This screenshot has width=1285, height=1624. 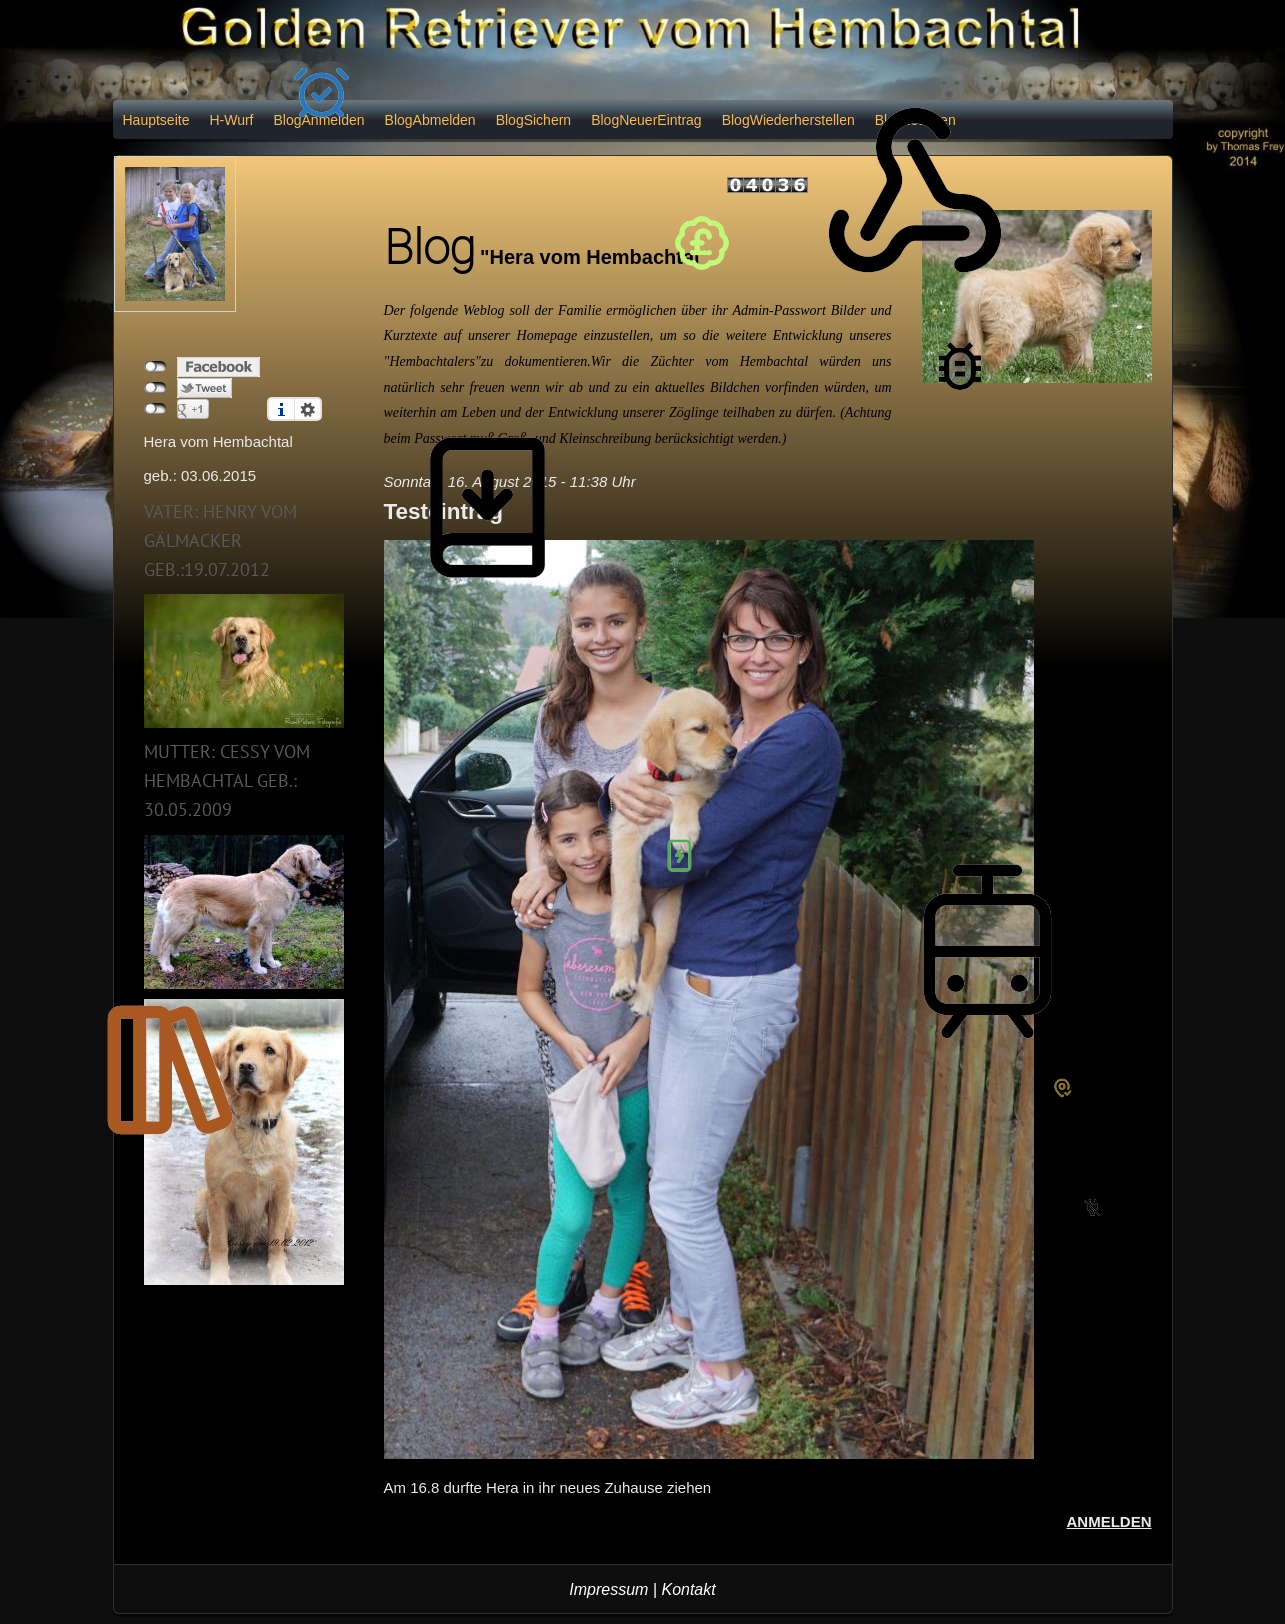 What do you see at coordinates (679, 855) in the screenshot?
I see `indicates device is currently charging` at bounding box center [679, 855].